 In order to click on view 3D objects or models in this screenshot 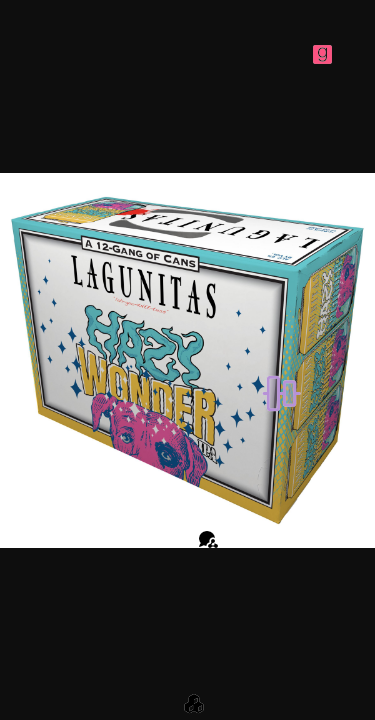, I will do `click(194, 704)`.